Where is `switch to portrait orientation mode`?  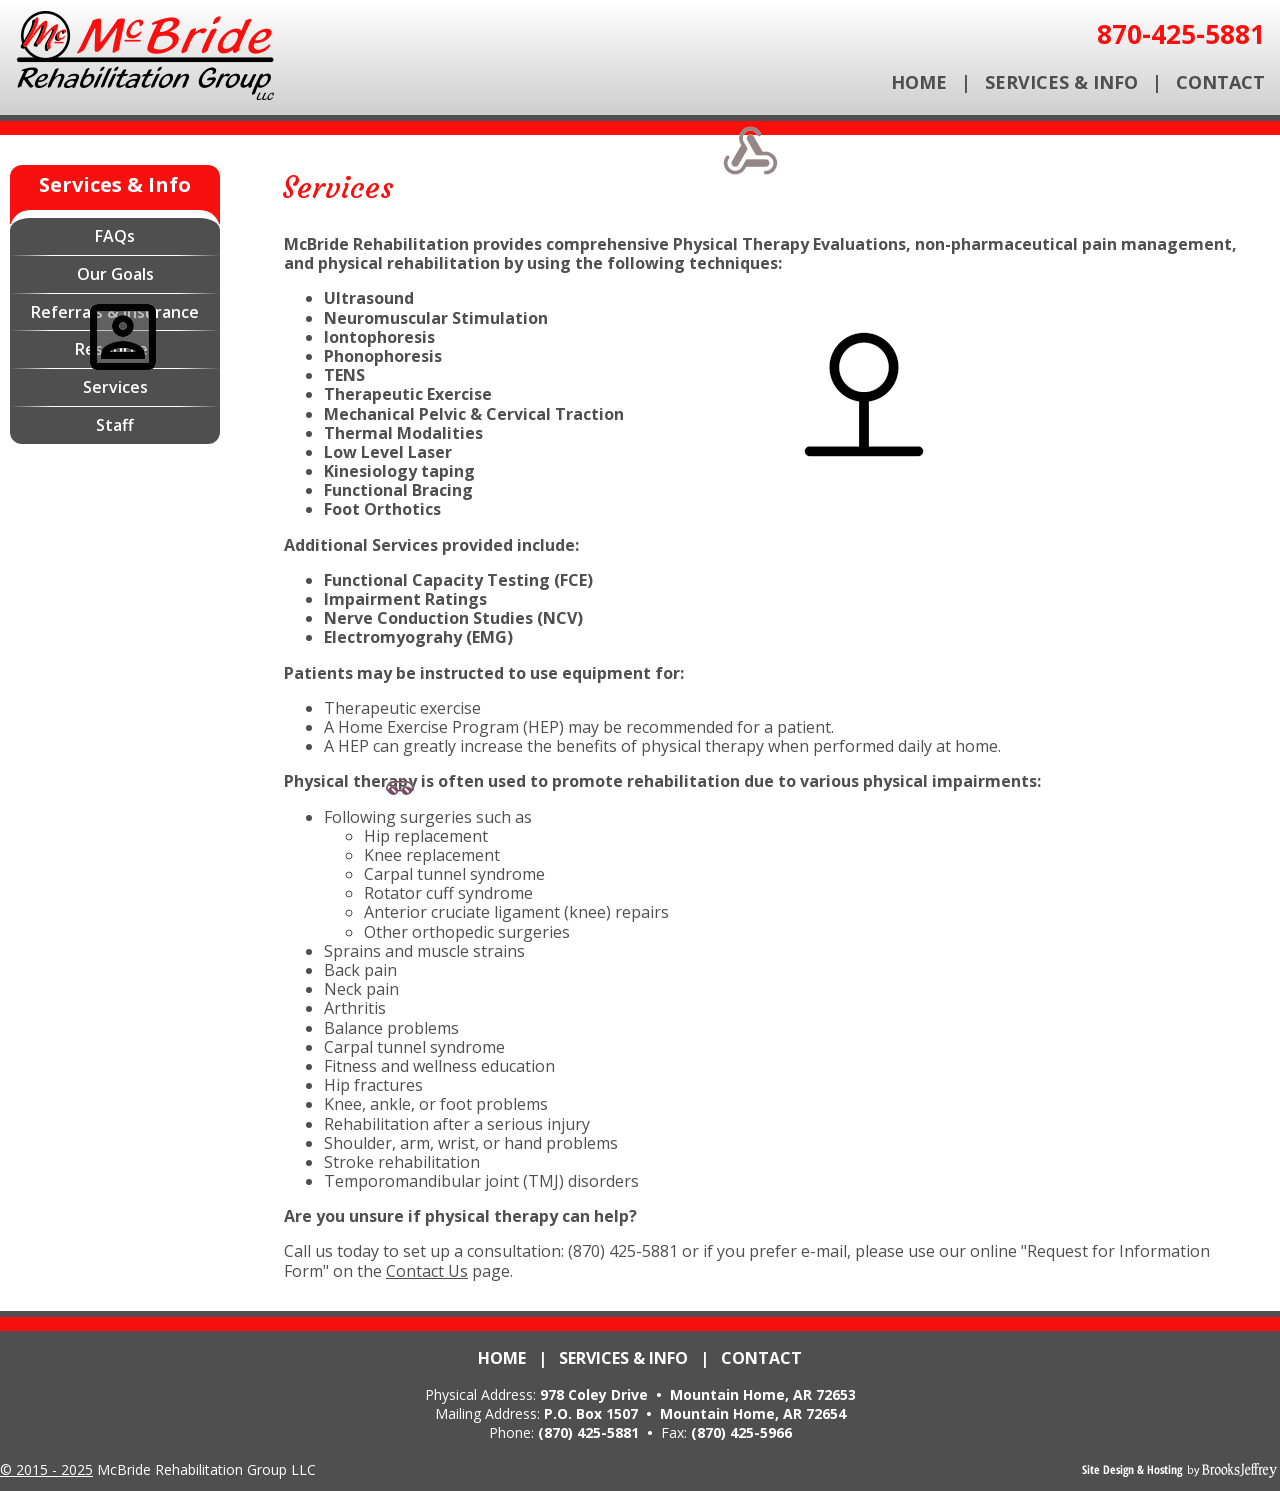
switch to portrait orientation mode is located at coordinates (123, 337).